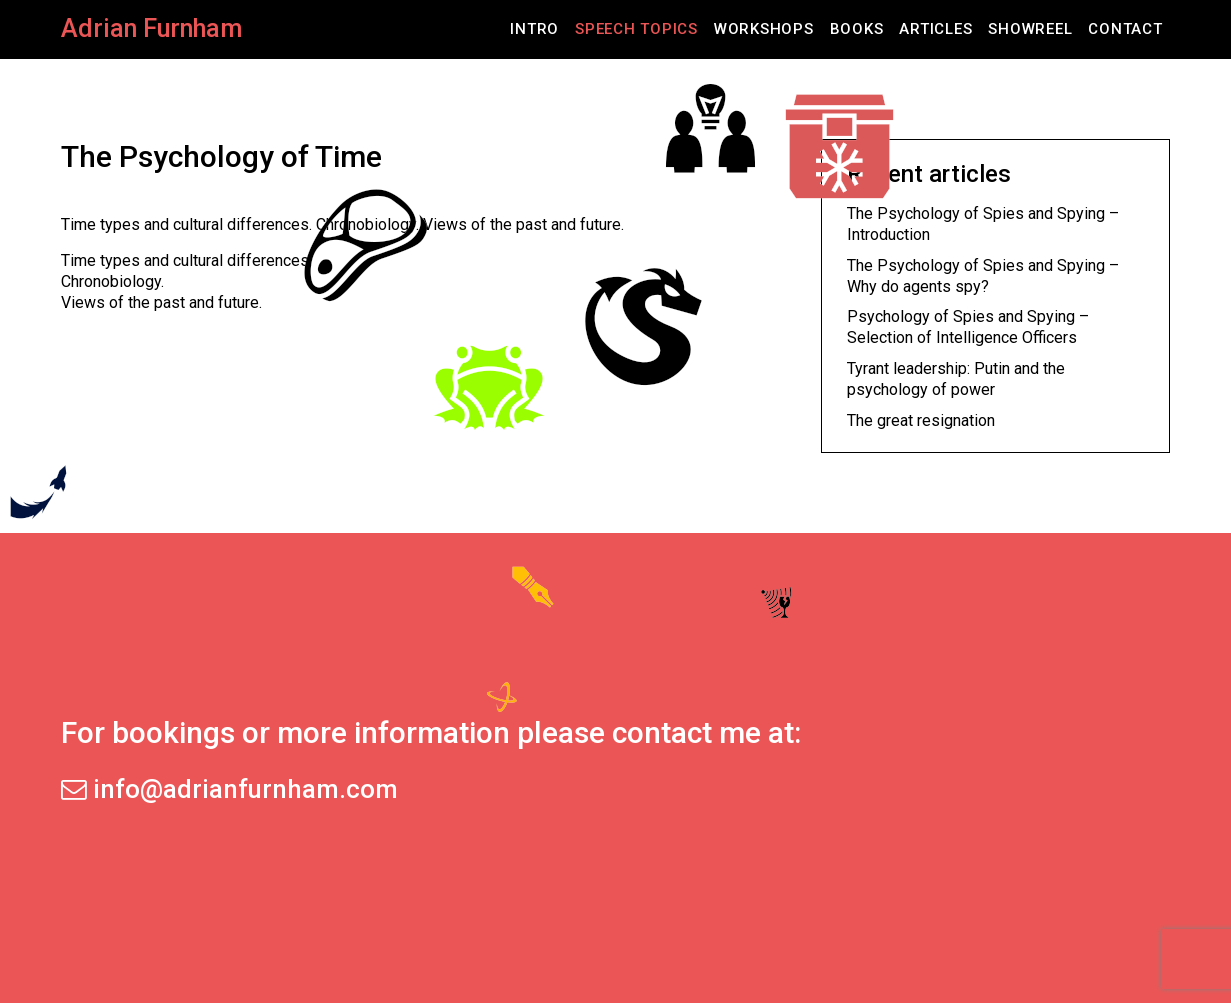  Describe the element at coordinates (502, 697) in the screenshot. I see `access 3D rotation or orbit controls` at that location.